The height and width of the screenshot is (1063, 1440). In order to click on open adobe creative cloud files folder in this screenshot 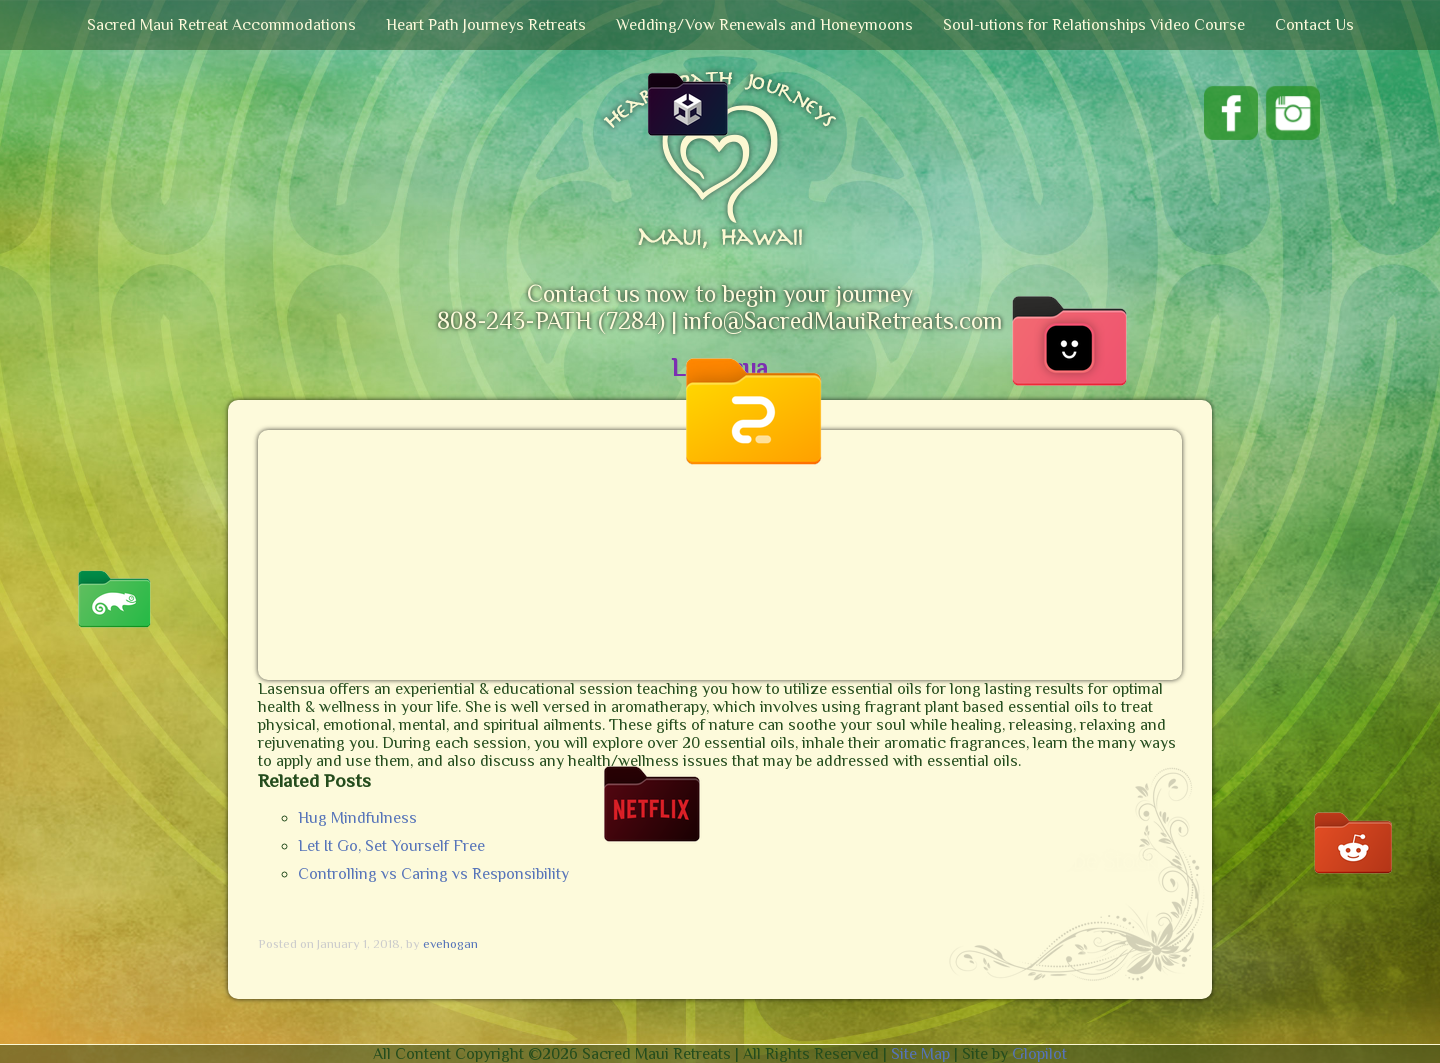, I will do `click(1069, 344)`.